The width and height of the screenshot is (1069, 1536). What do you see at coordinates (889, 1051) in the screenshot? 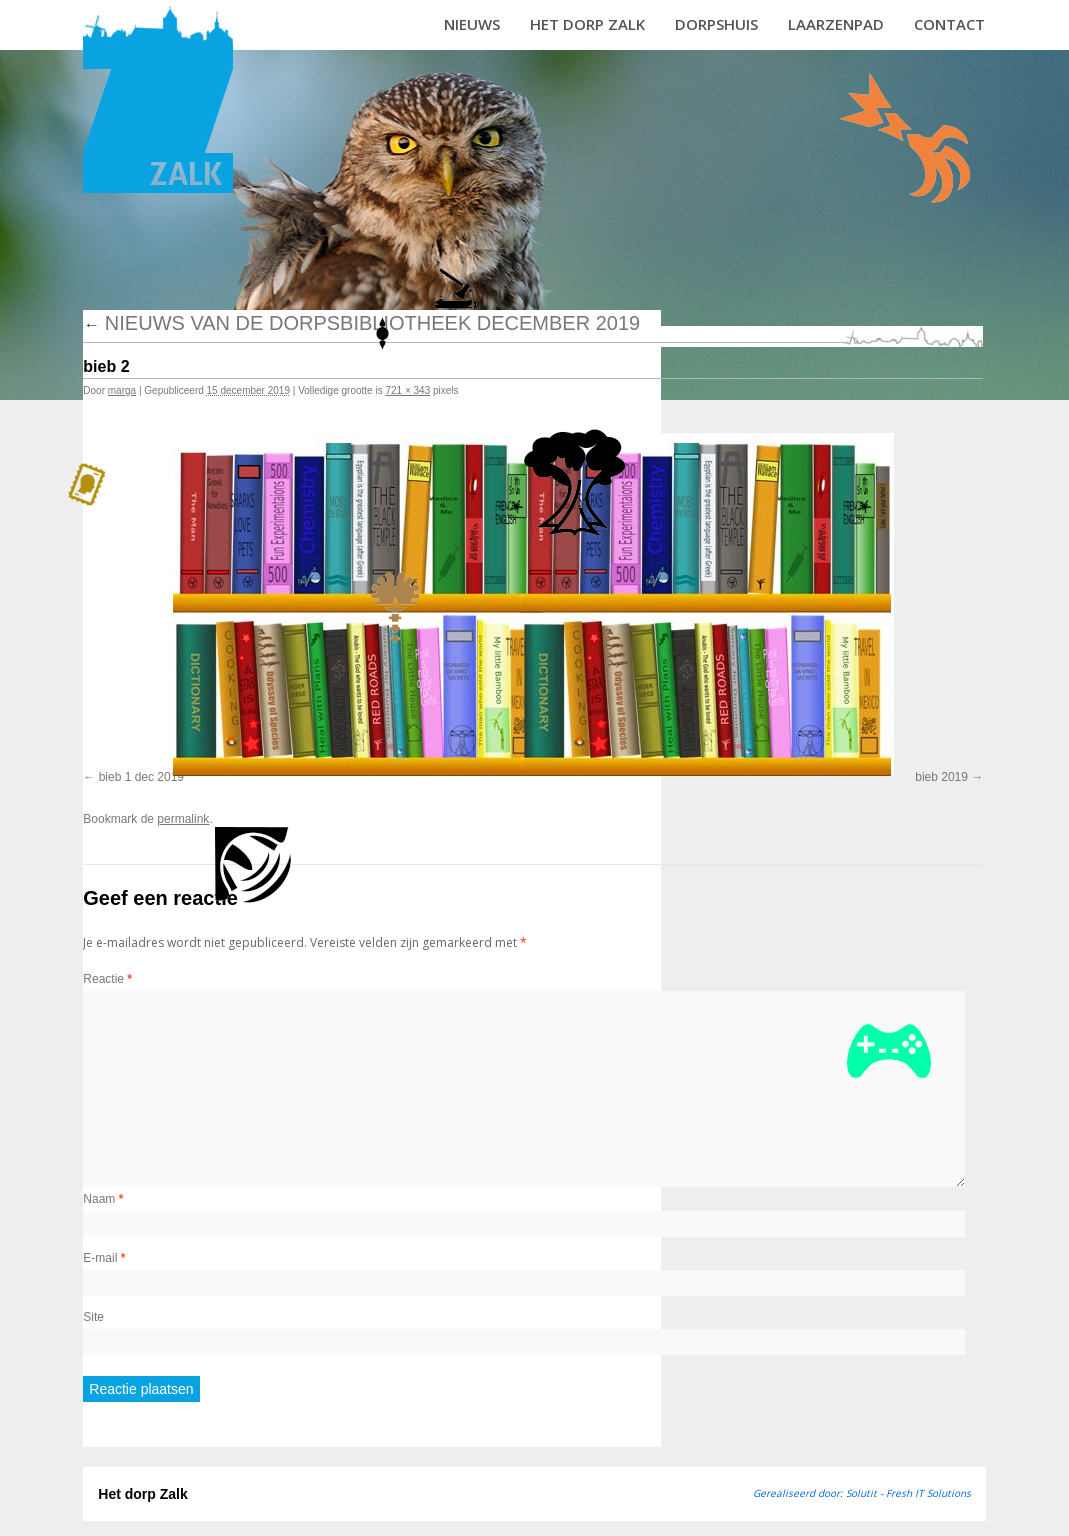
I see `open gaming or game center app` at bounding box center [889, 1051].